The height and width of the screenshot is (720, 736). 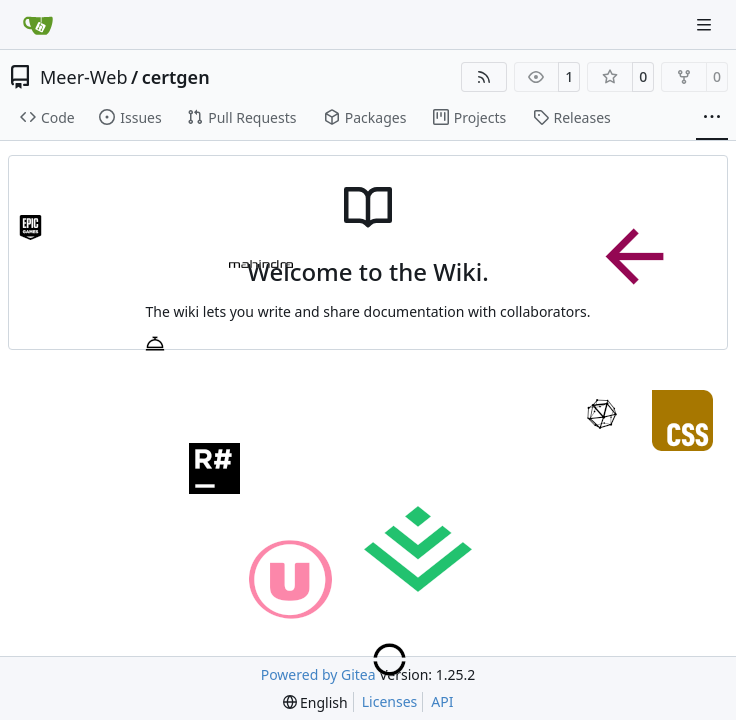 What do you see at coordinates (261, 264) in the screenshot?
I see `Mahindra company logo` at bounding box center [261, 264].